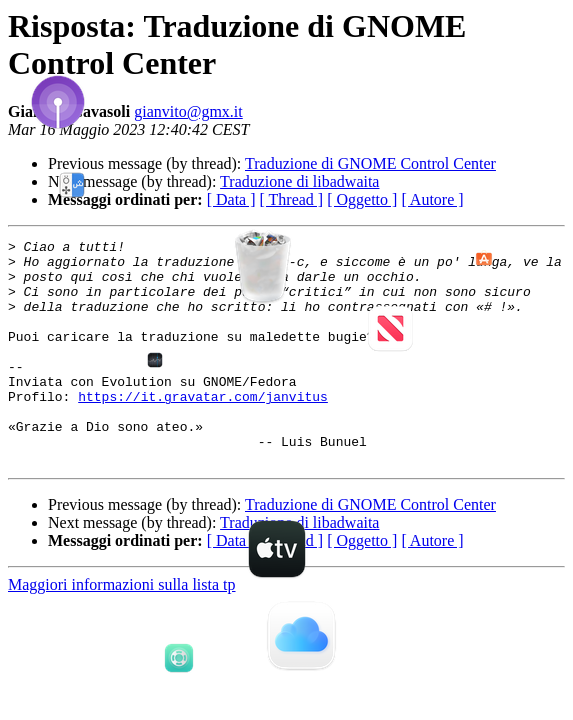 The height and width of the screenshot is (720, 573). Describe the element at coordinates (155, 360) in the screenshot. I see `open the Stocks app` at that location.